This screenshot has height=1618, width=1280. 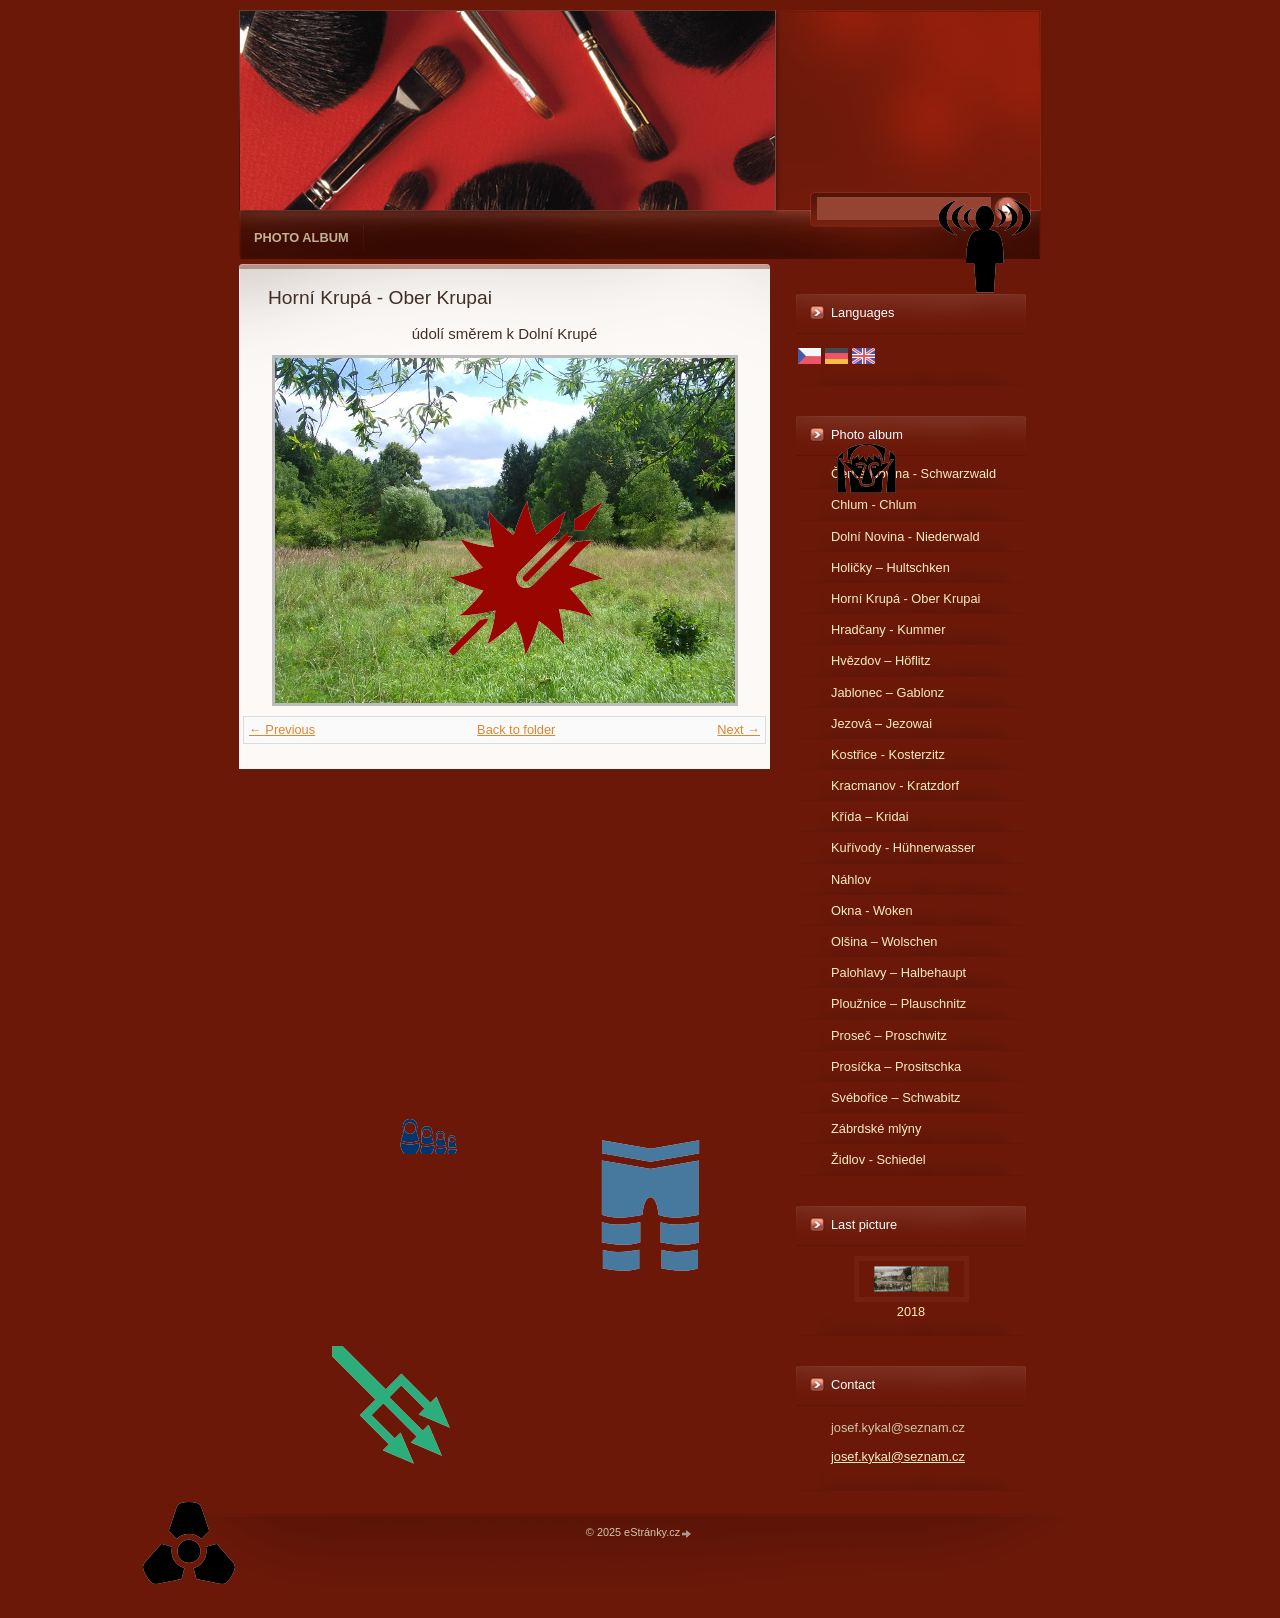 What do you see at coordinates (650, 1205) in the screenshot?
I see `equip armored leg gear` at bounding box center [650, 1205].